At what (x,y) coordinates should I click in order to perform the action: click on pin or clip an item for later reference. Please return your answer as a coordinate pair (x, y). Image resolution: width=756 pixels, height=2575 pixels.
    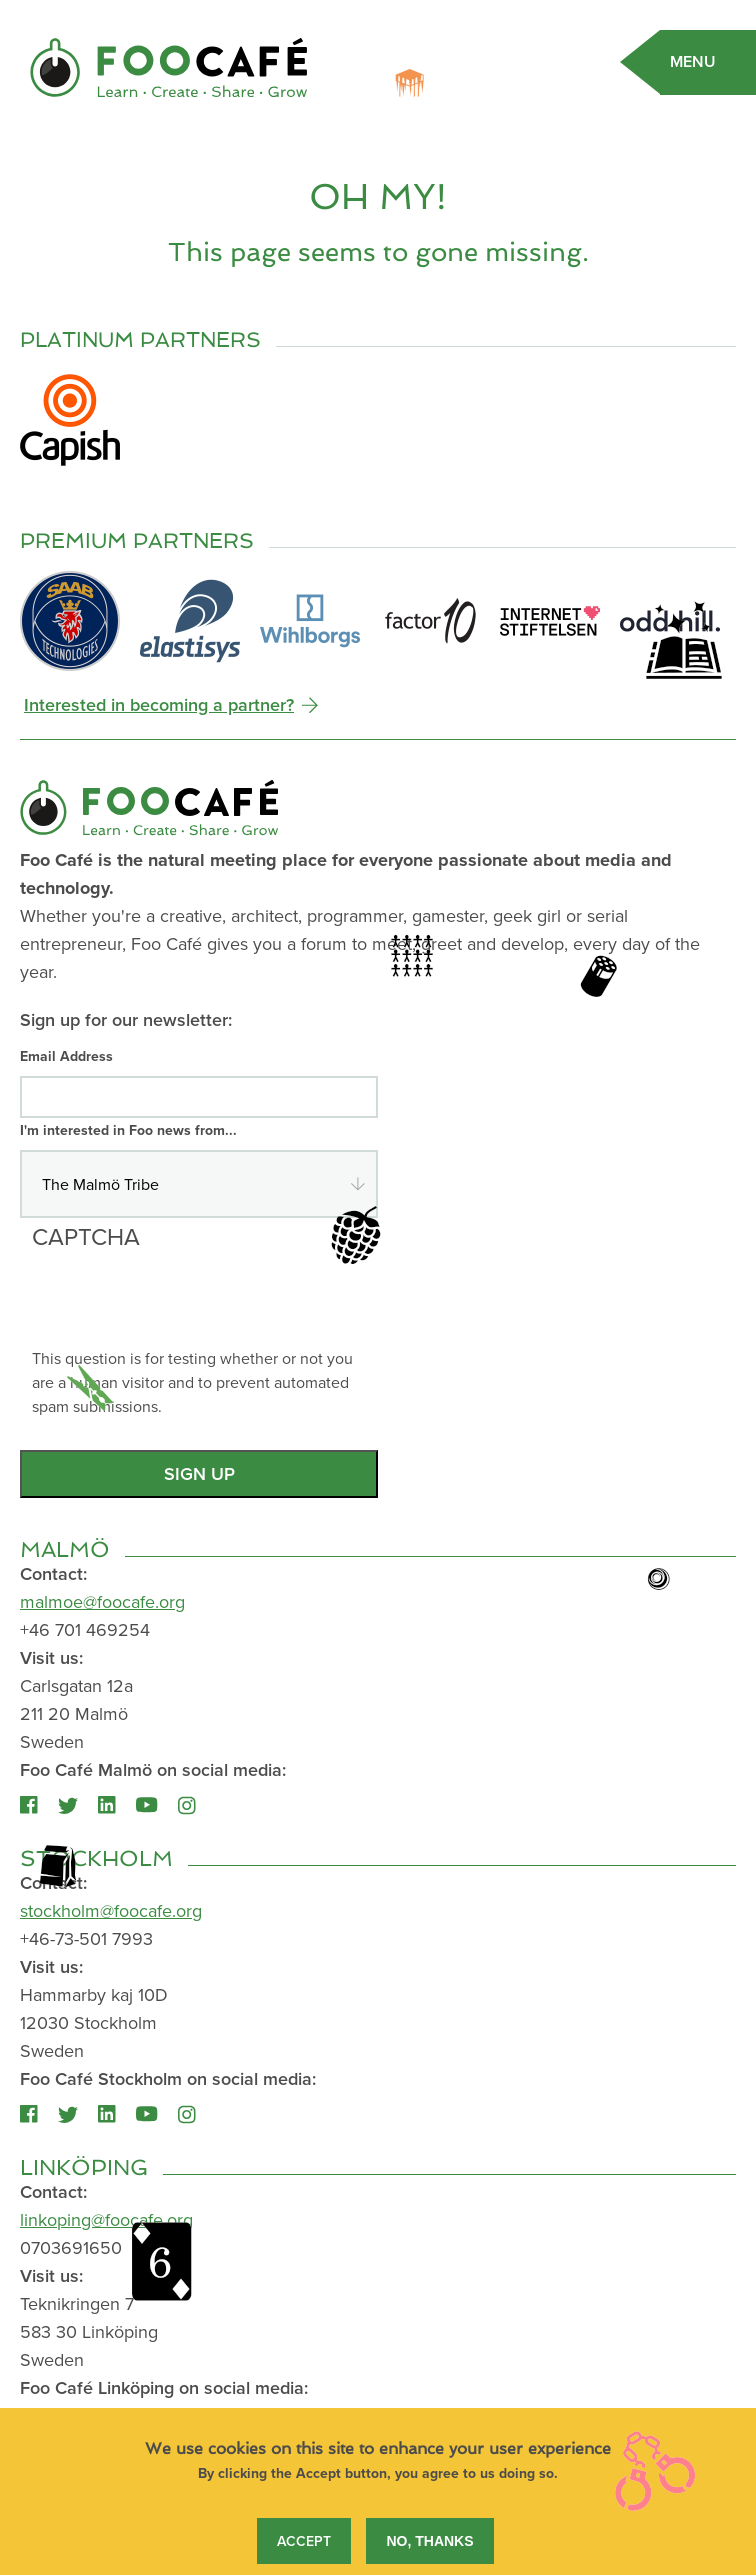
    Looking at the image, I should click on (90, 1388).